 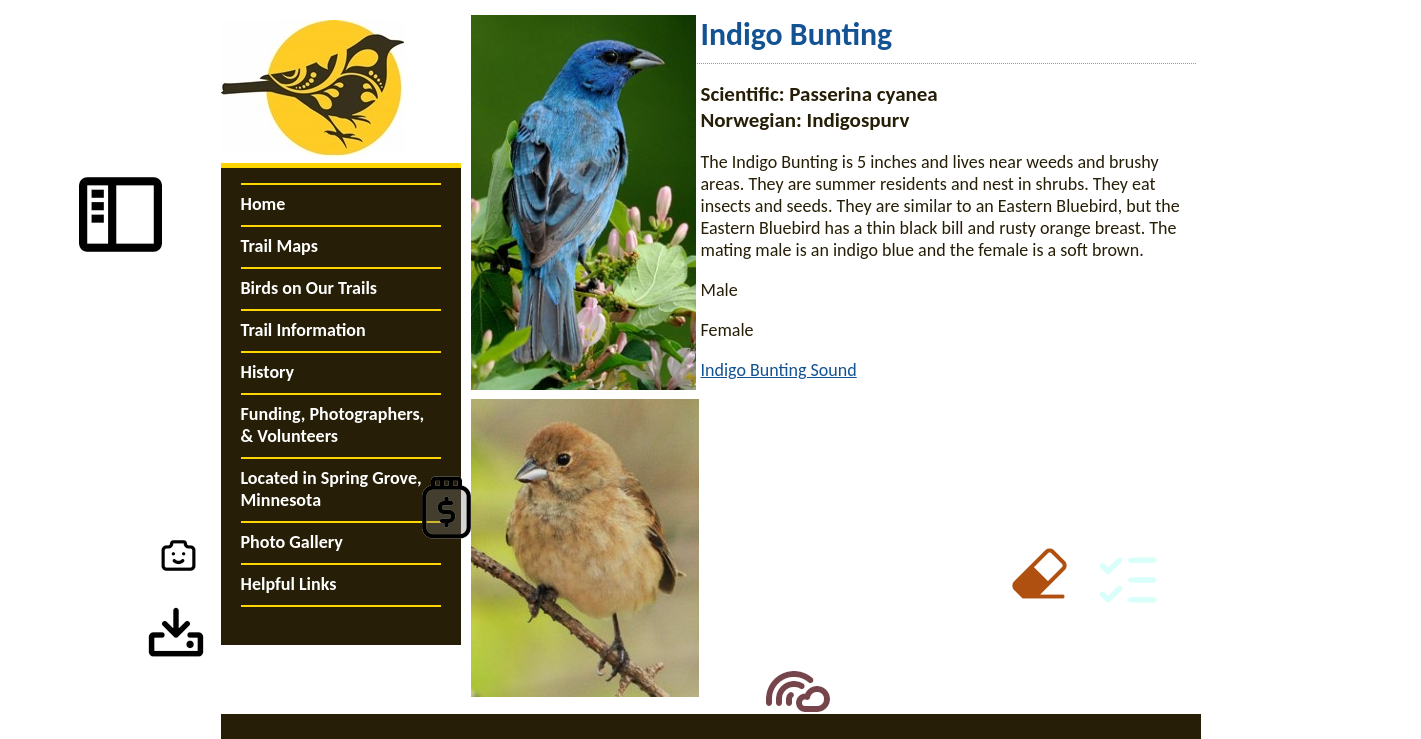 I want to click on show sidebar navigation panel, so click(x=120, y=214).